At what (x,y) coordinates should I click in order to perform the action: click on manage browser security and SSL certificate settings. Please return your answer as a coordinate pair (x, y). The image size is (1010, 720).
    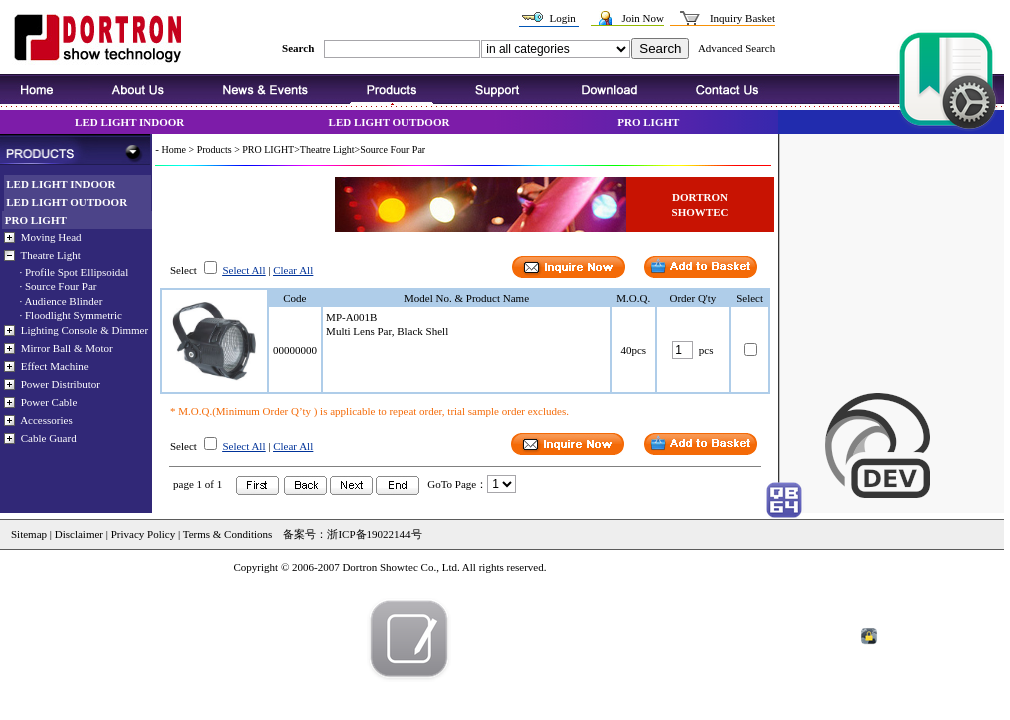
    Looking at the image, I should click on (869, 636).